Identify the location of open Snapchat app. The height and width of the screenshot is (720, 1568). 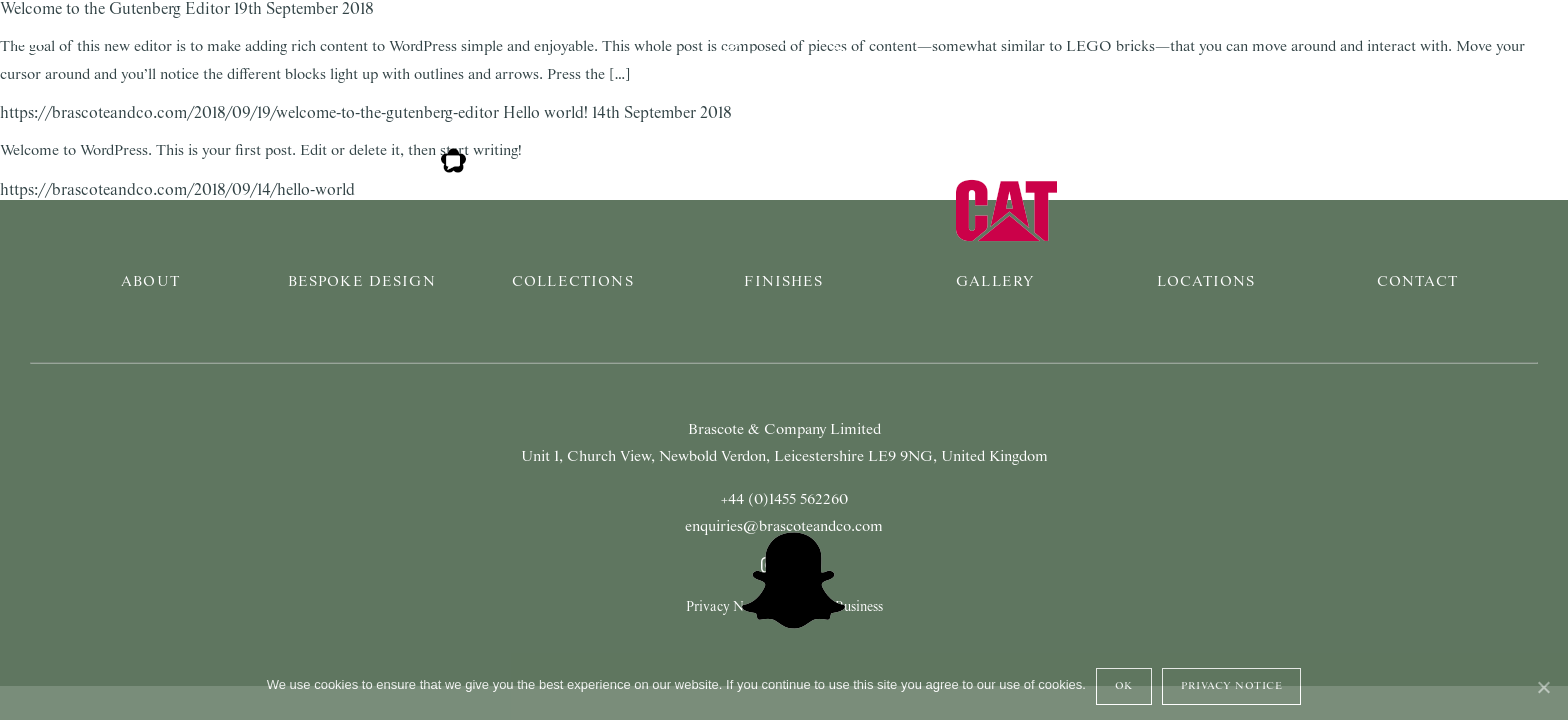
(793, 580).